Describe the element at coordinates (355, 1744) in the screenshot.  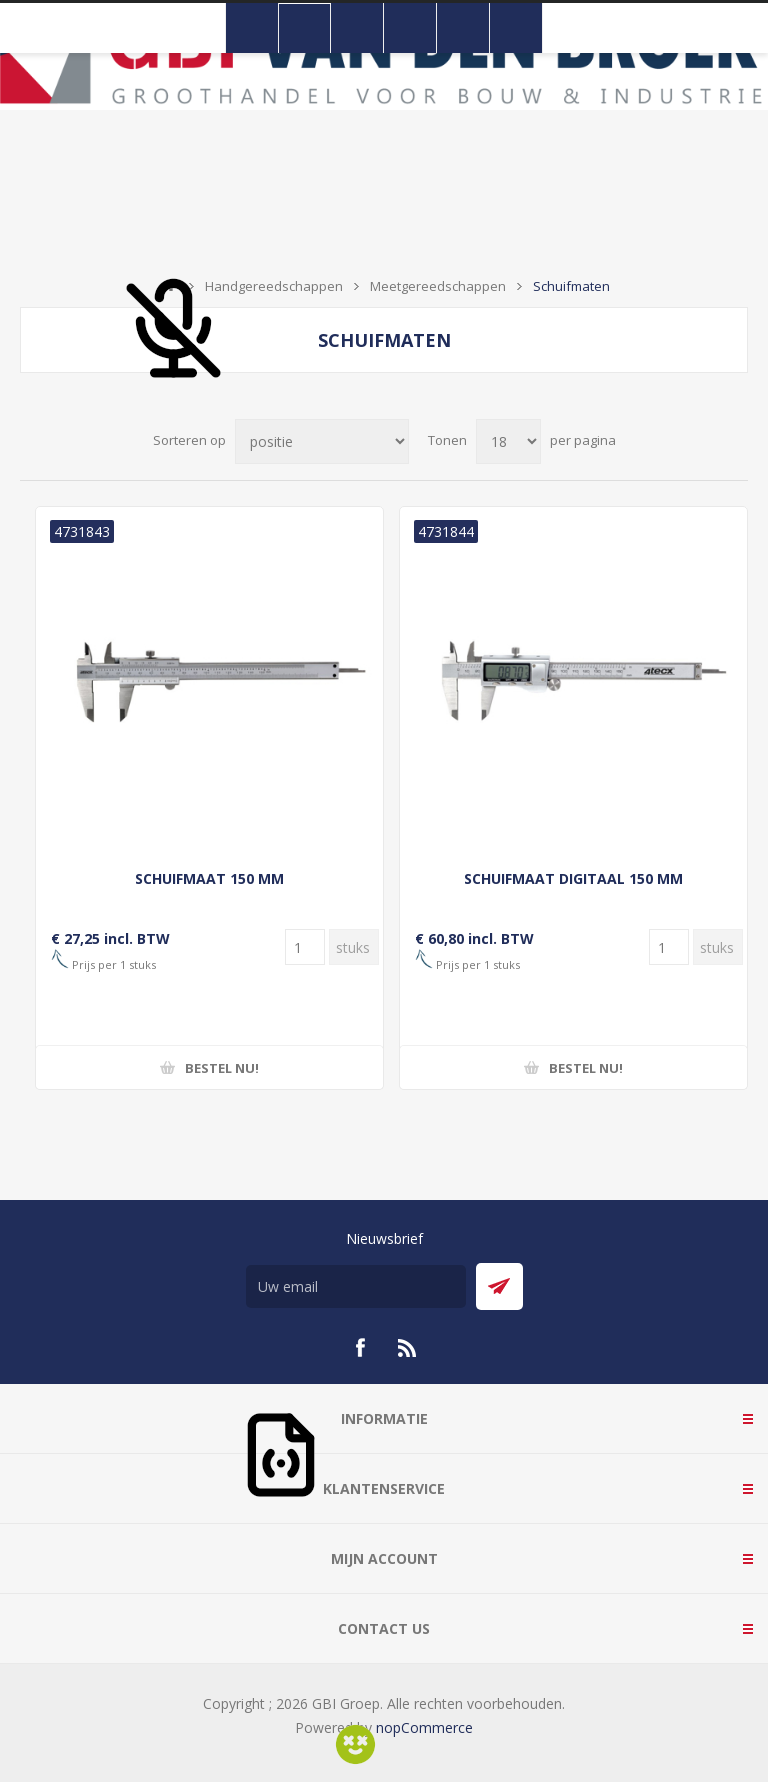
I see `select a silly or goofy mood reaction` at that location.